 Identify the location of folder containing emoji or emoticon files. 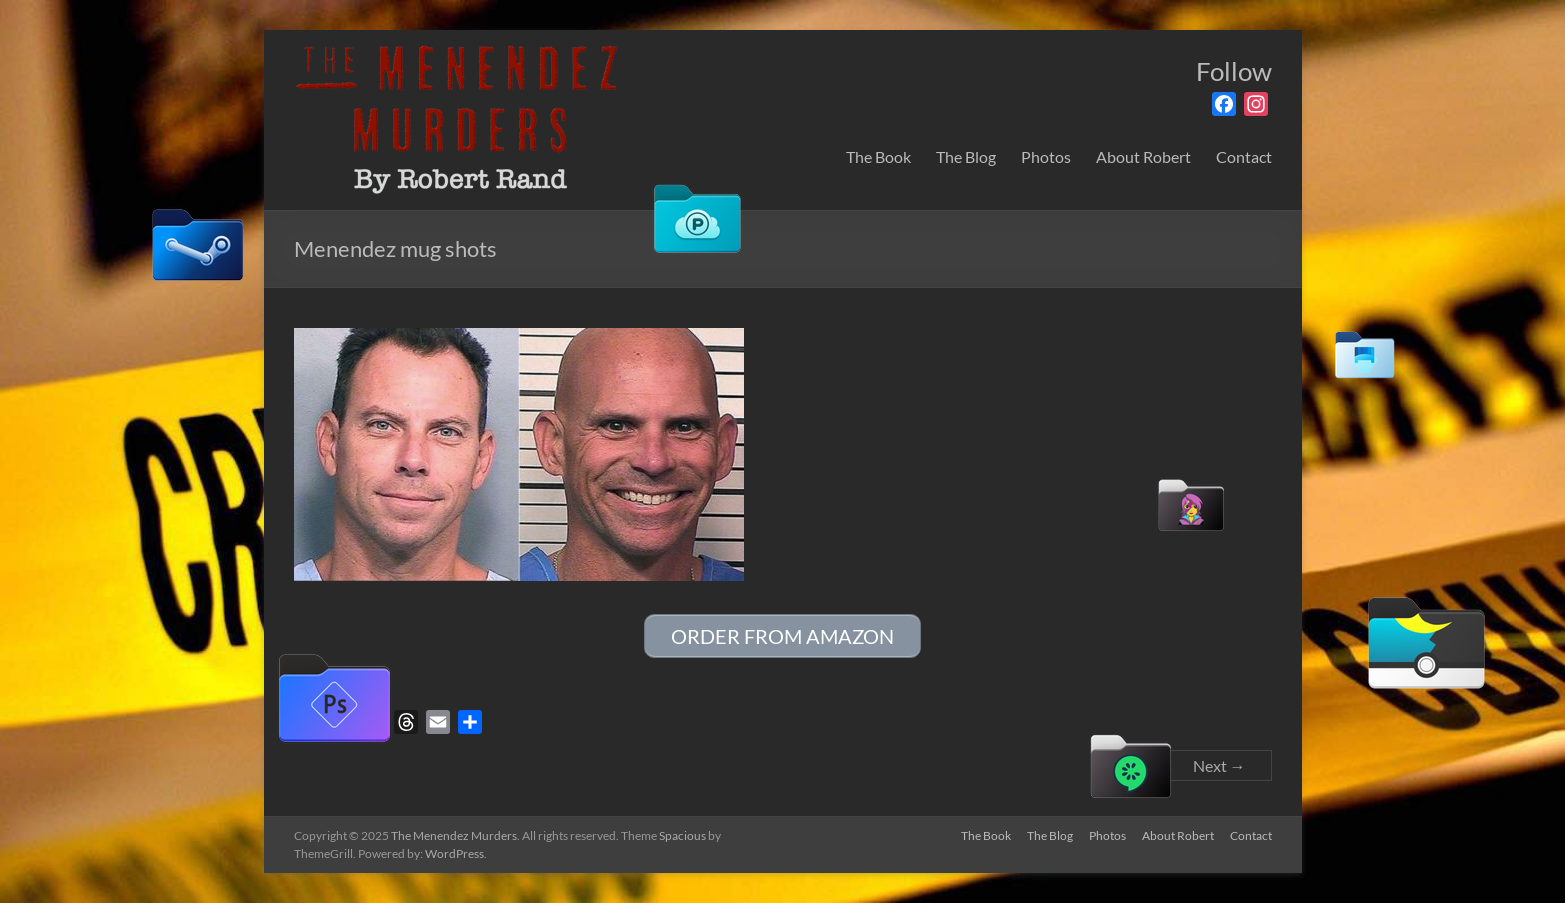
(1191, 507).